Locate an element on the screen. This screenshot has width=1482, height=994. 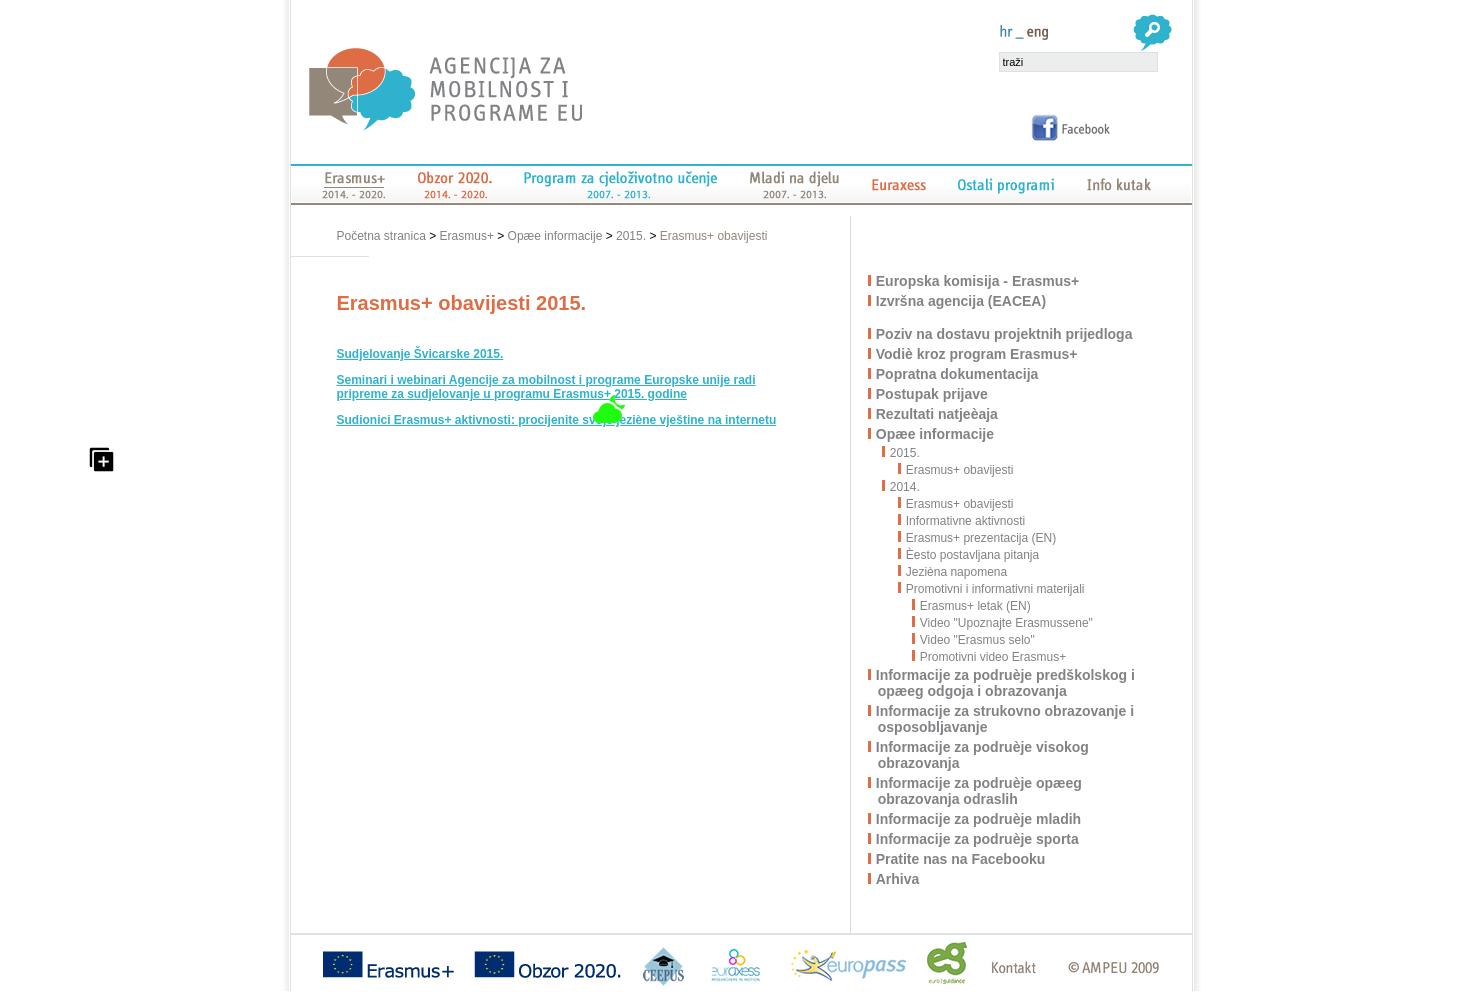
indicates nighttime cloudy weather conditions is located at coordinates (609, 409).